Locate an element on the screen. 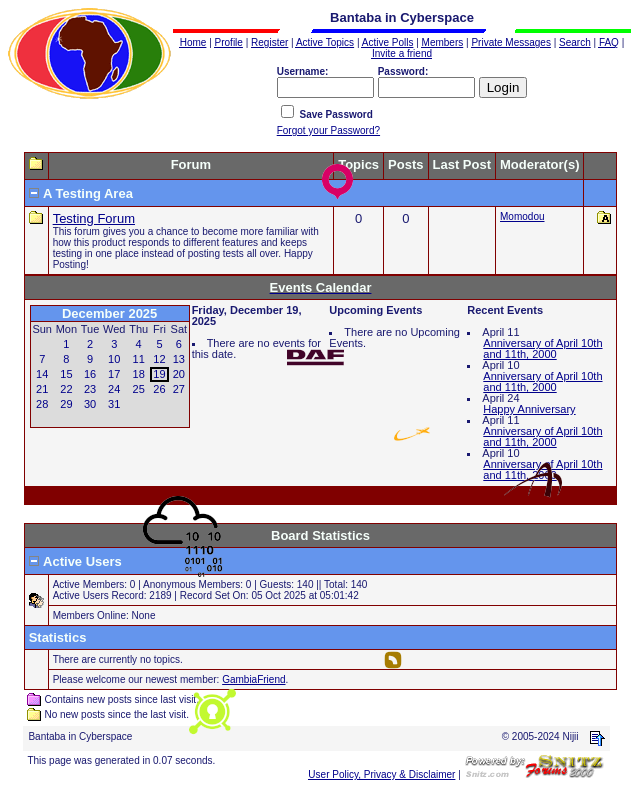  keycdn content delivery network logo is located at coordinates (212, 711).